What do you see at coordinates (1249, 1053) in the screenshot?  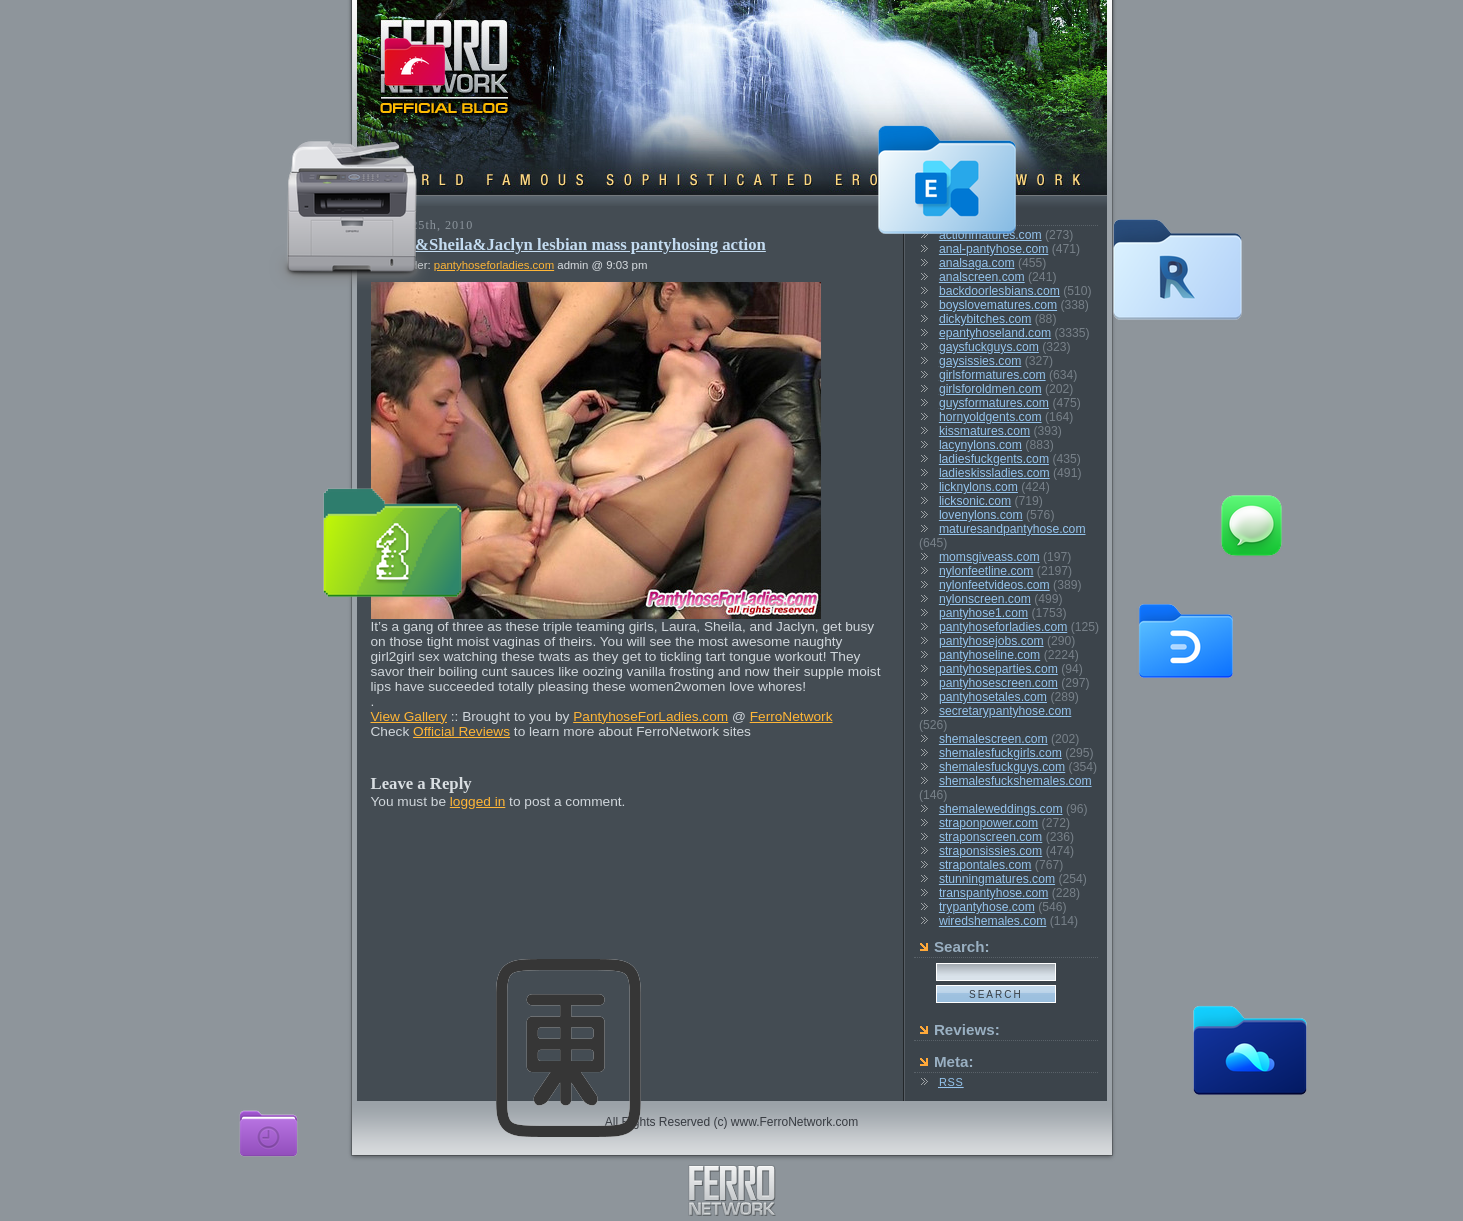 I see `open wondershare document cloud folder` at bounding box center [1249, 1053].